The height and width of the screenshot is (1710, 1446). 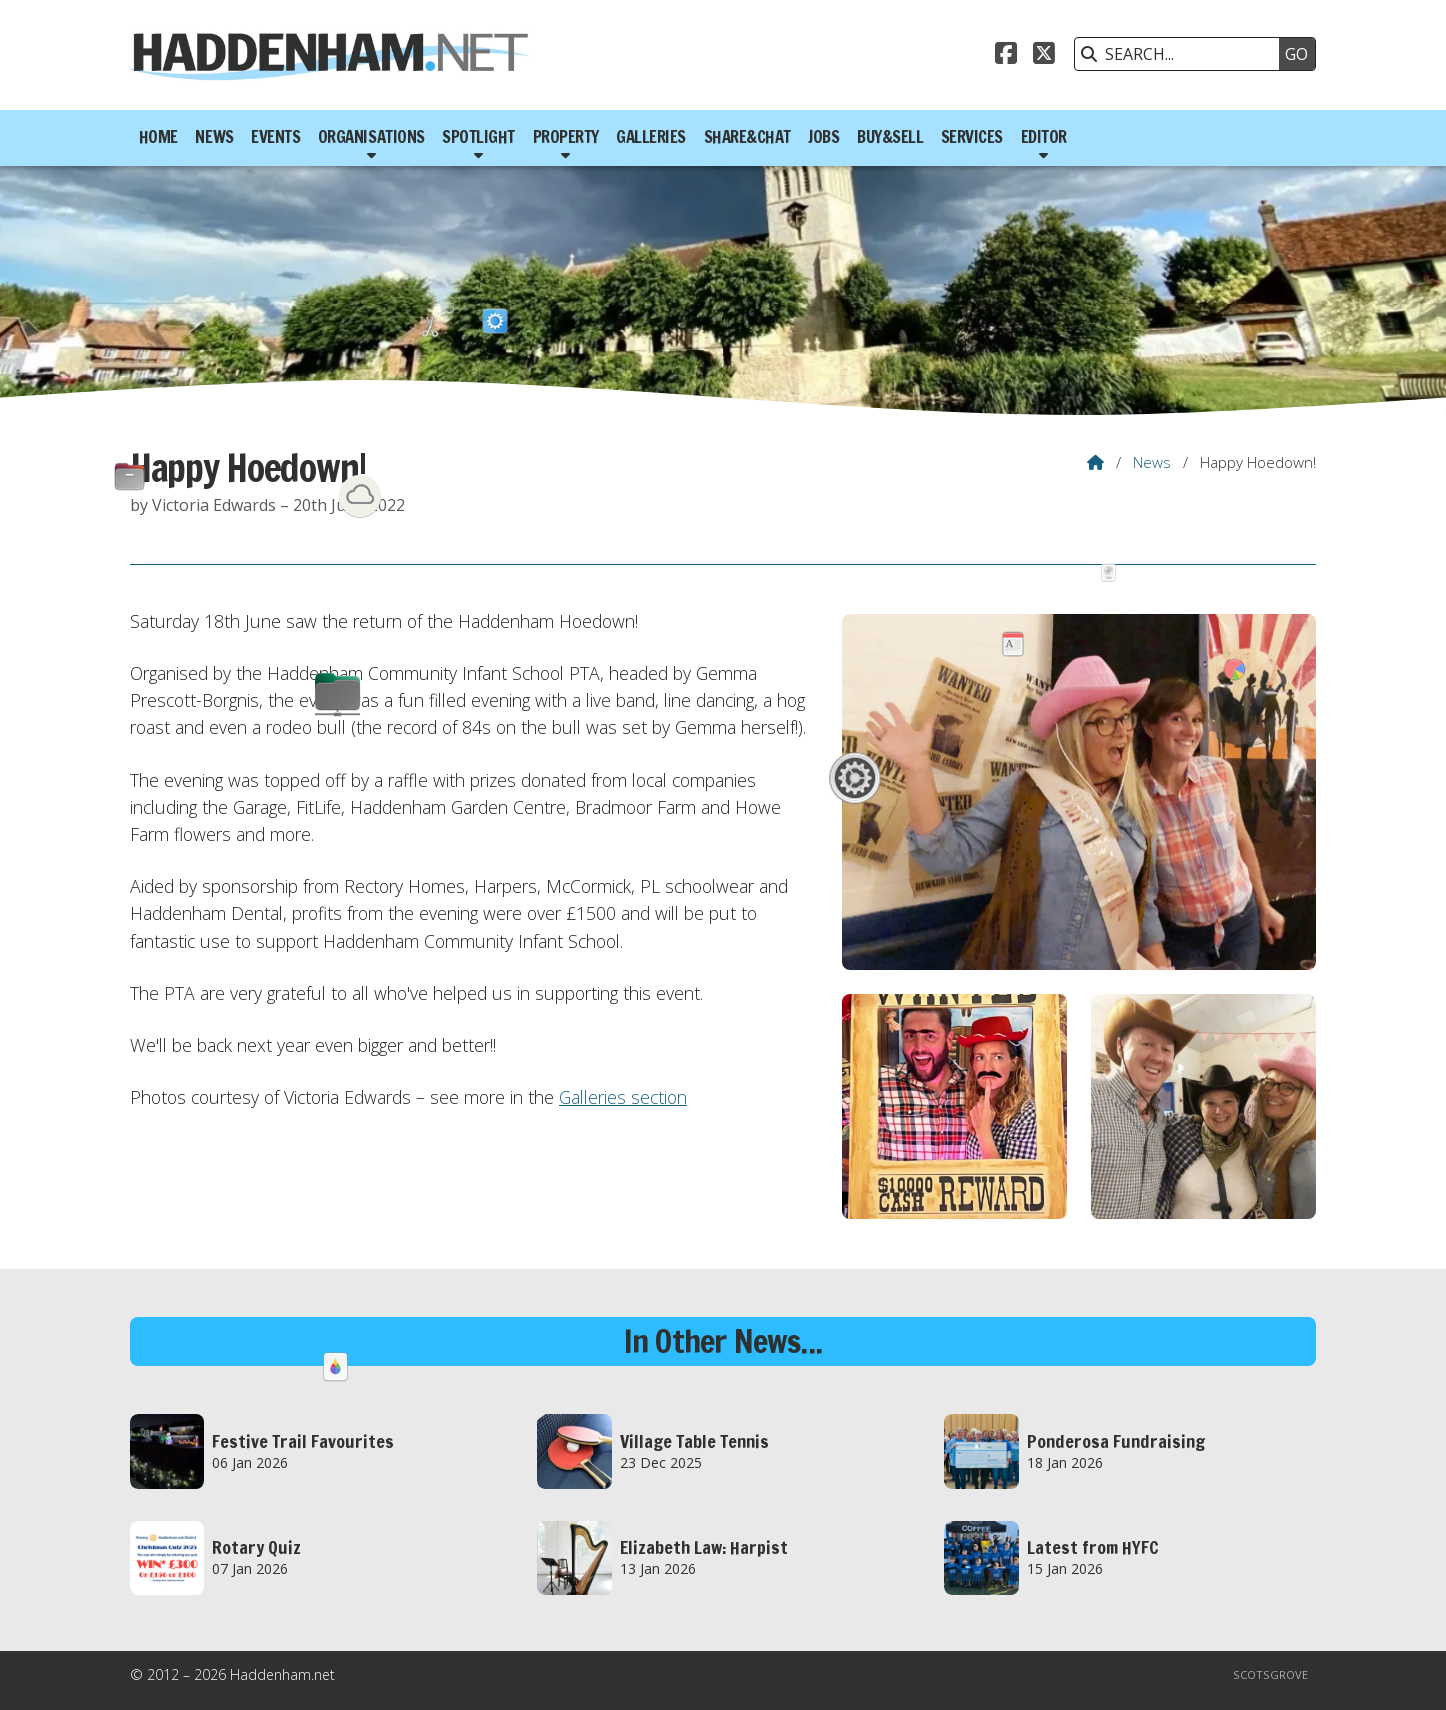 I want to click on it87 hardware monitoring sensor data file, so click(x=335, y=1366).